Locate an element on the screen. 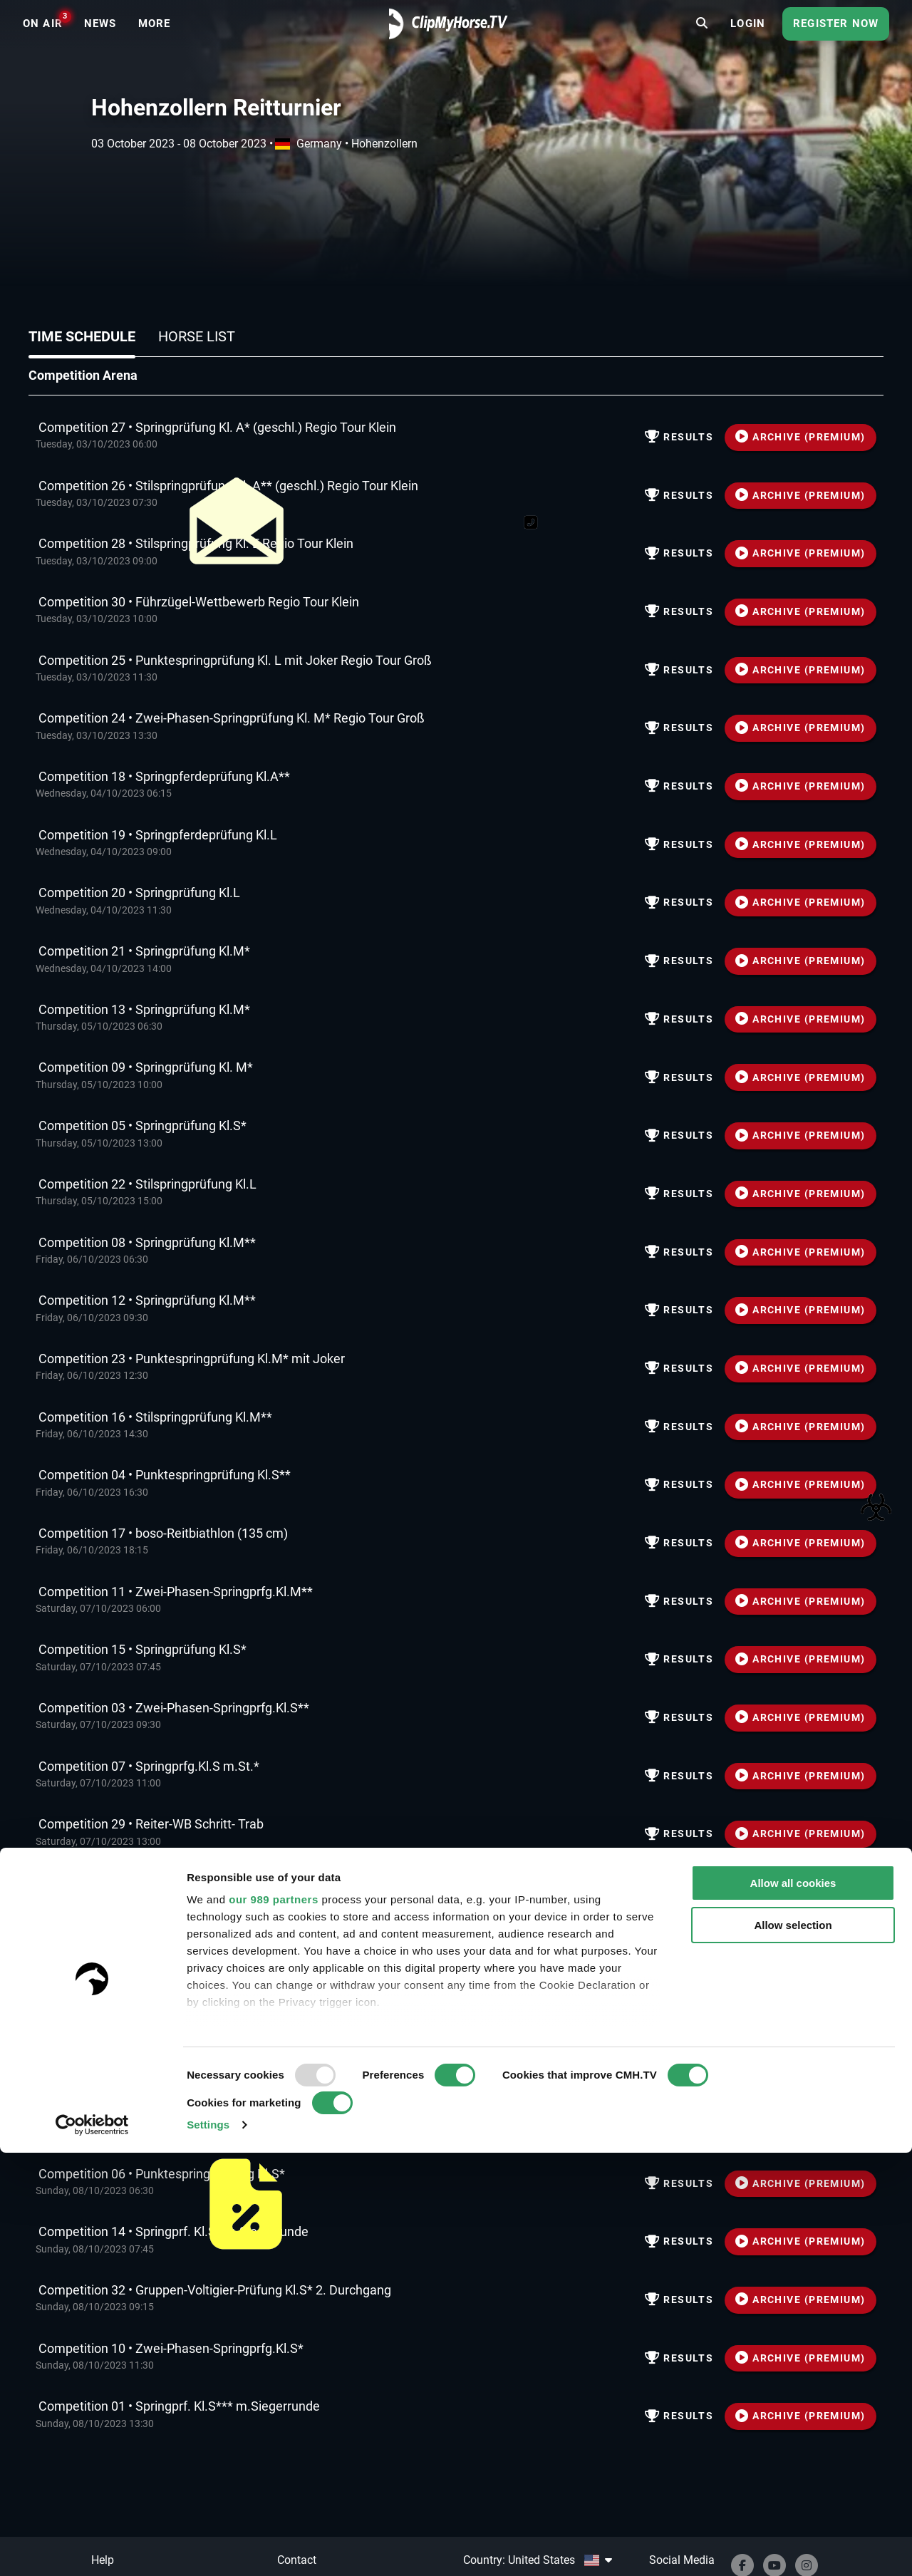  view document with percentage or discount details is located at coordinates (246, 2204).